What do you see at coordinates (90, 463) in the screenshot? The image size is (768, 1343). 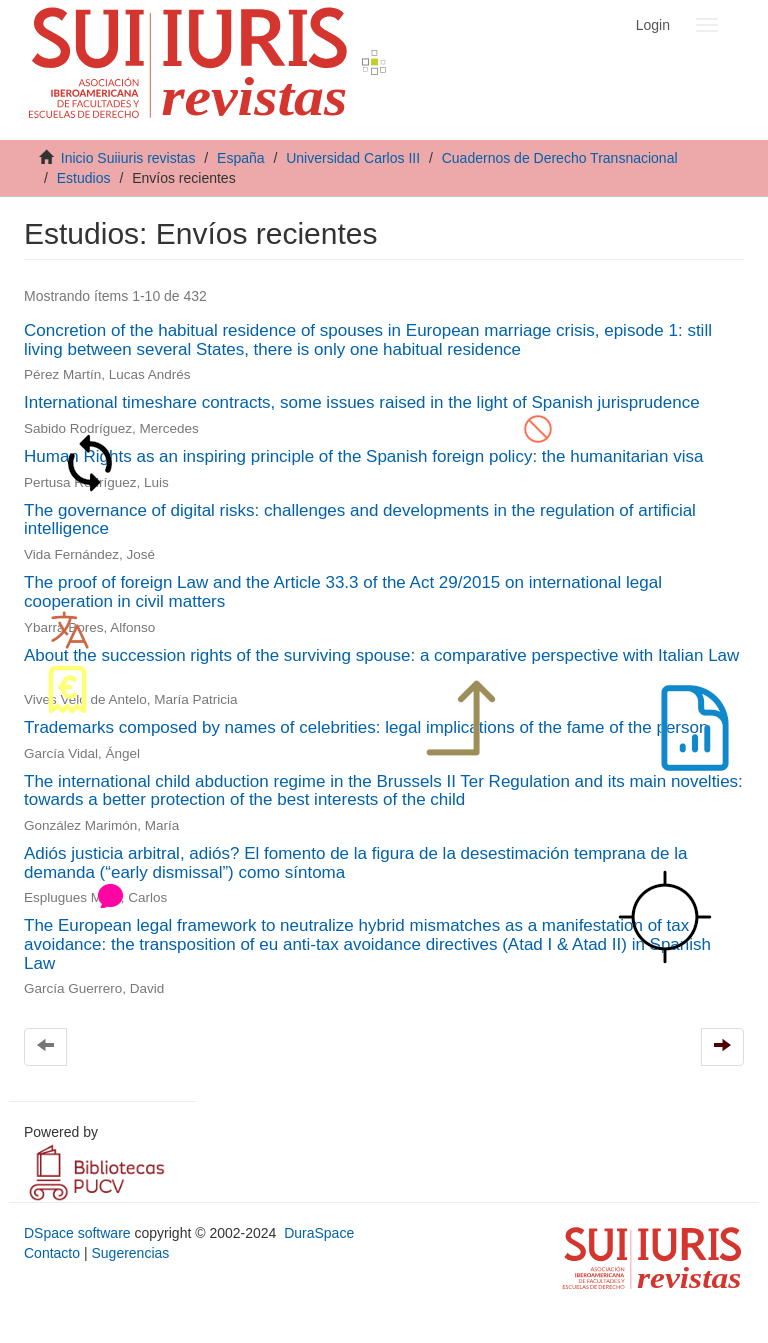 I see `sync data across devices` at bounding box center [90, 463].